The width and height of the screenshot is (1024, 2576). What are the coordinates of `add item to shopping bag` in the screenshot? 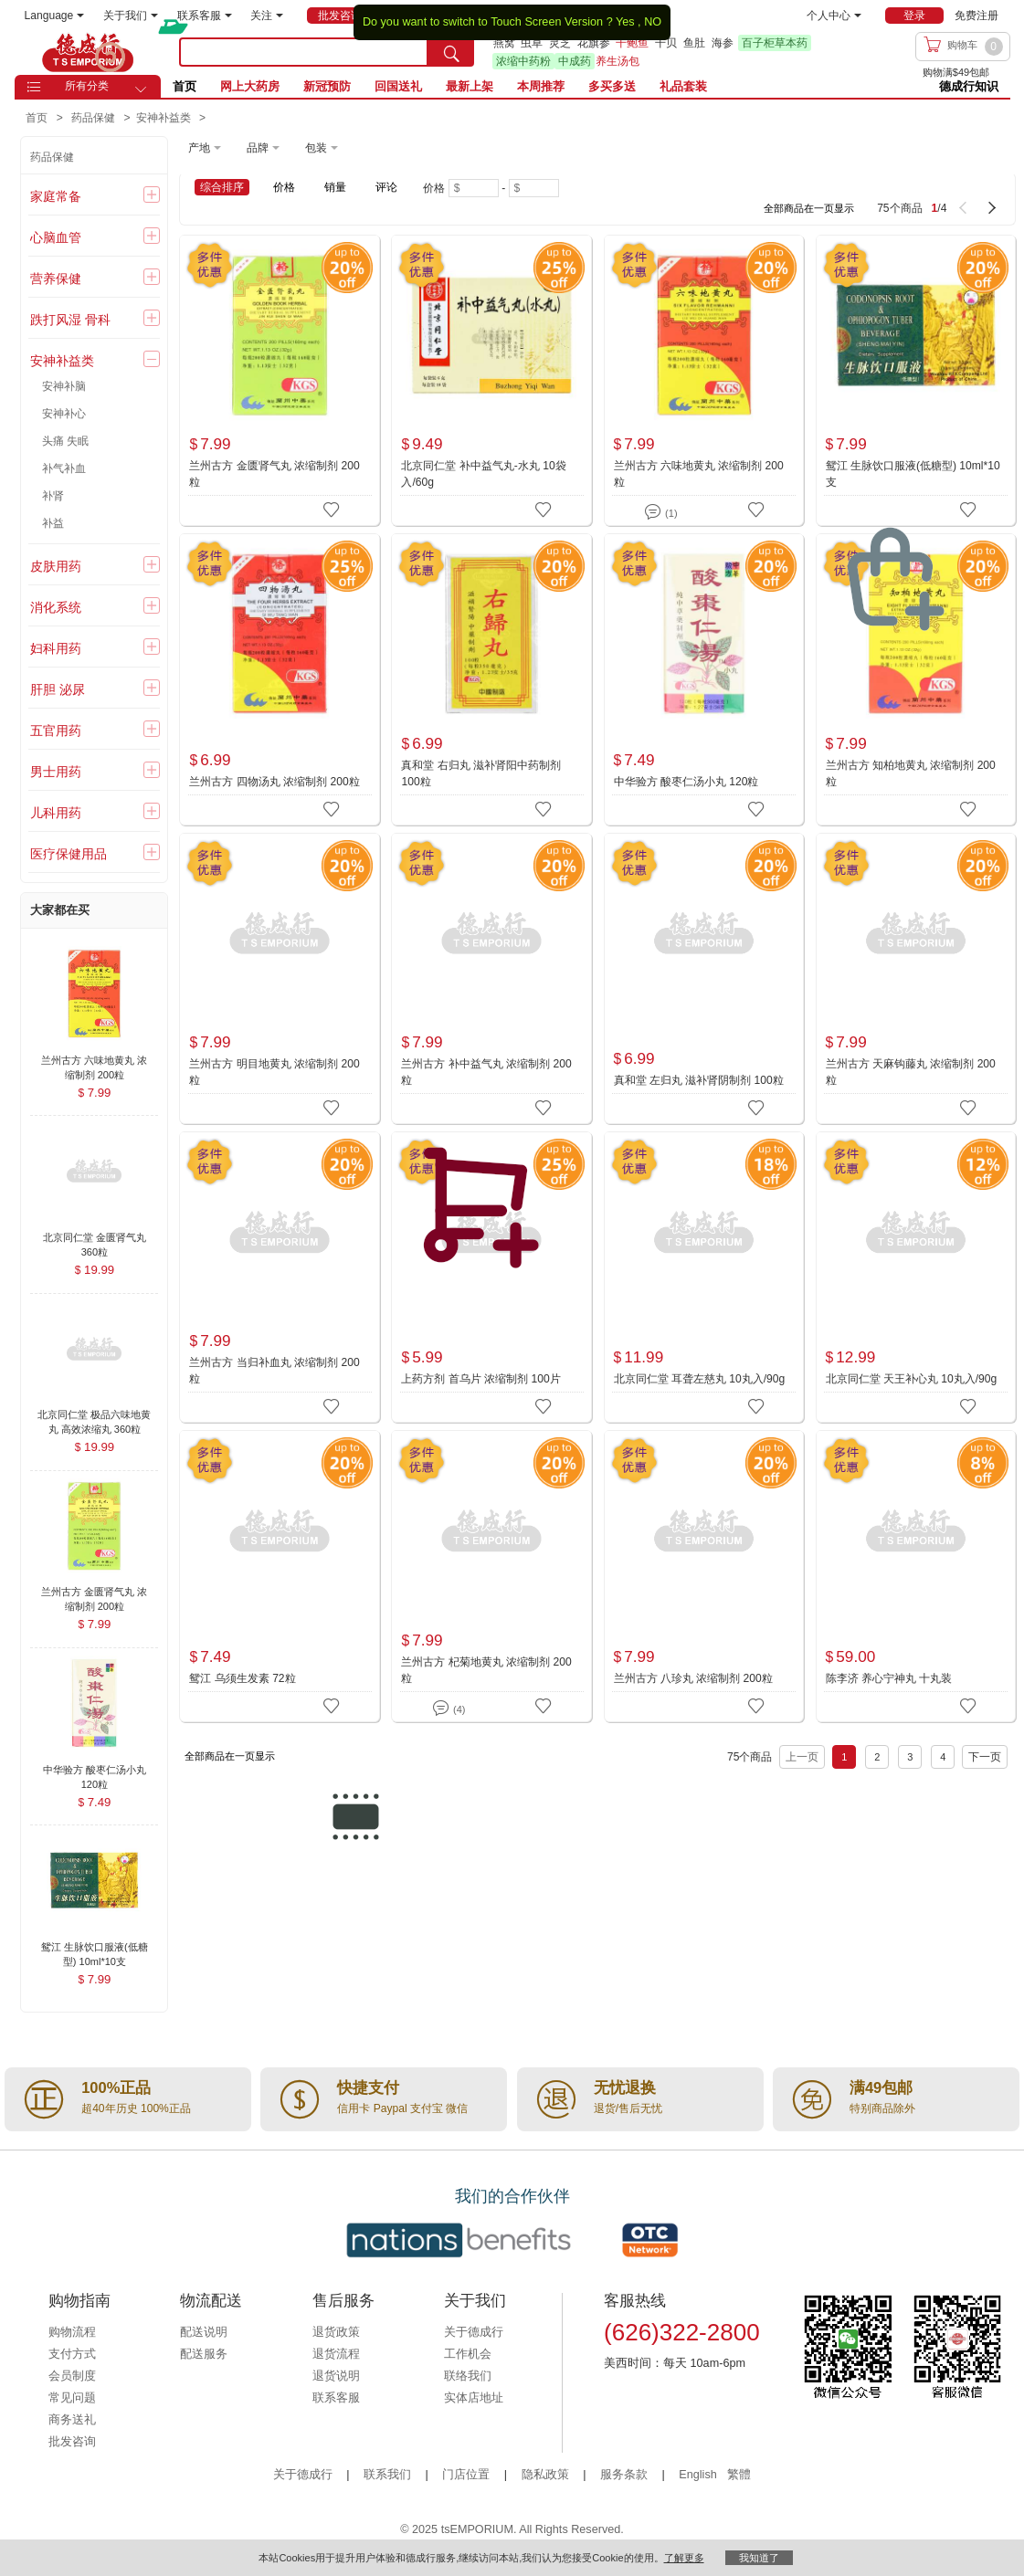 It's located at (890, 576).